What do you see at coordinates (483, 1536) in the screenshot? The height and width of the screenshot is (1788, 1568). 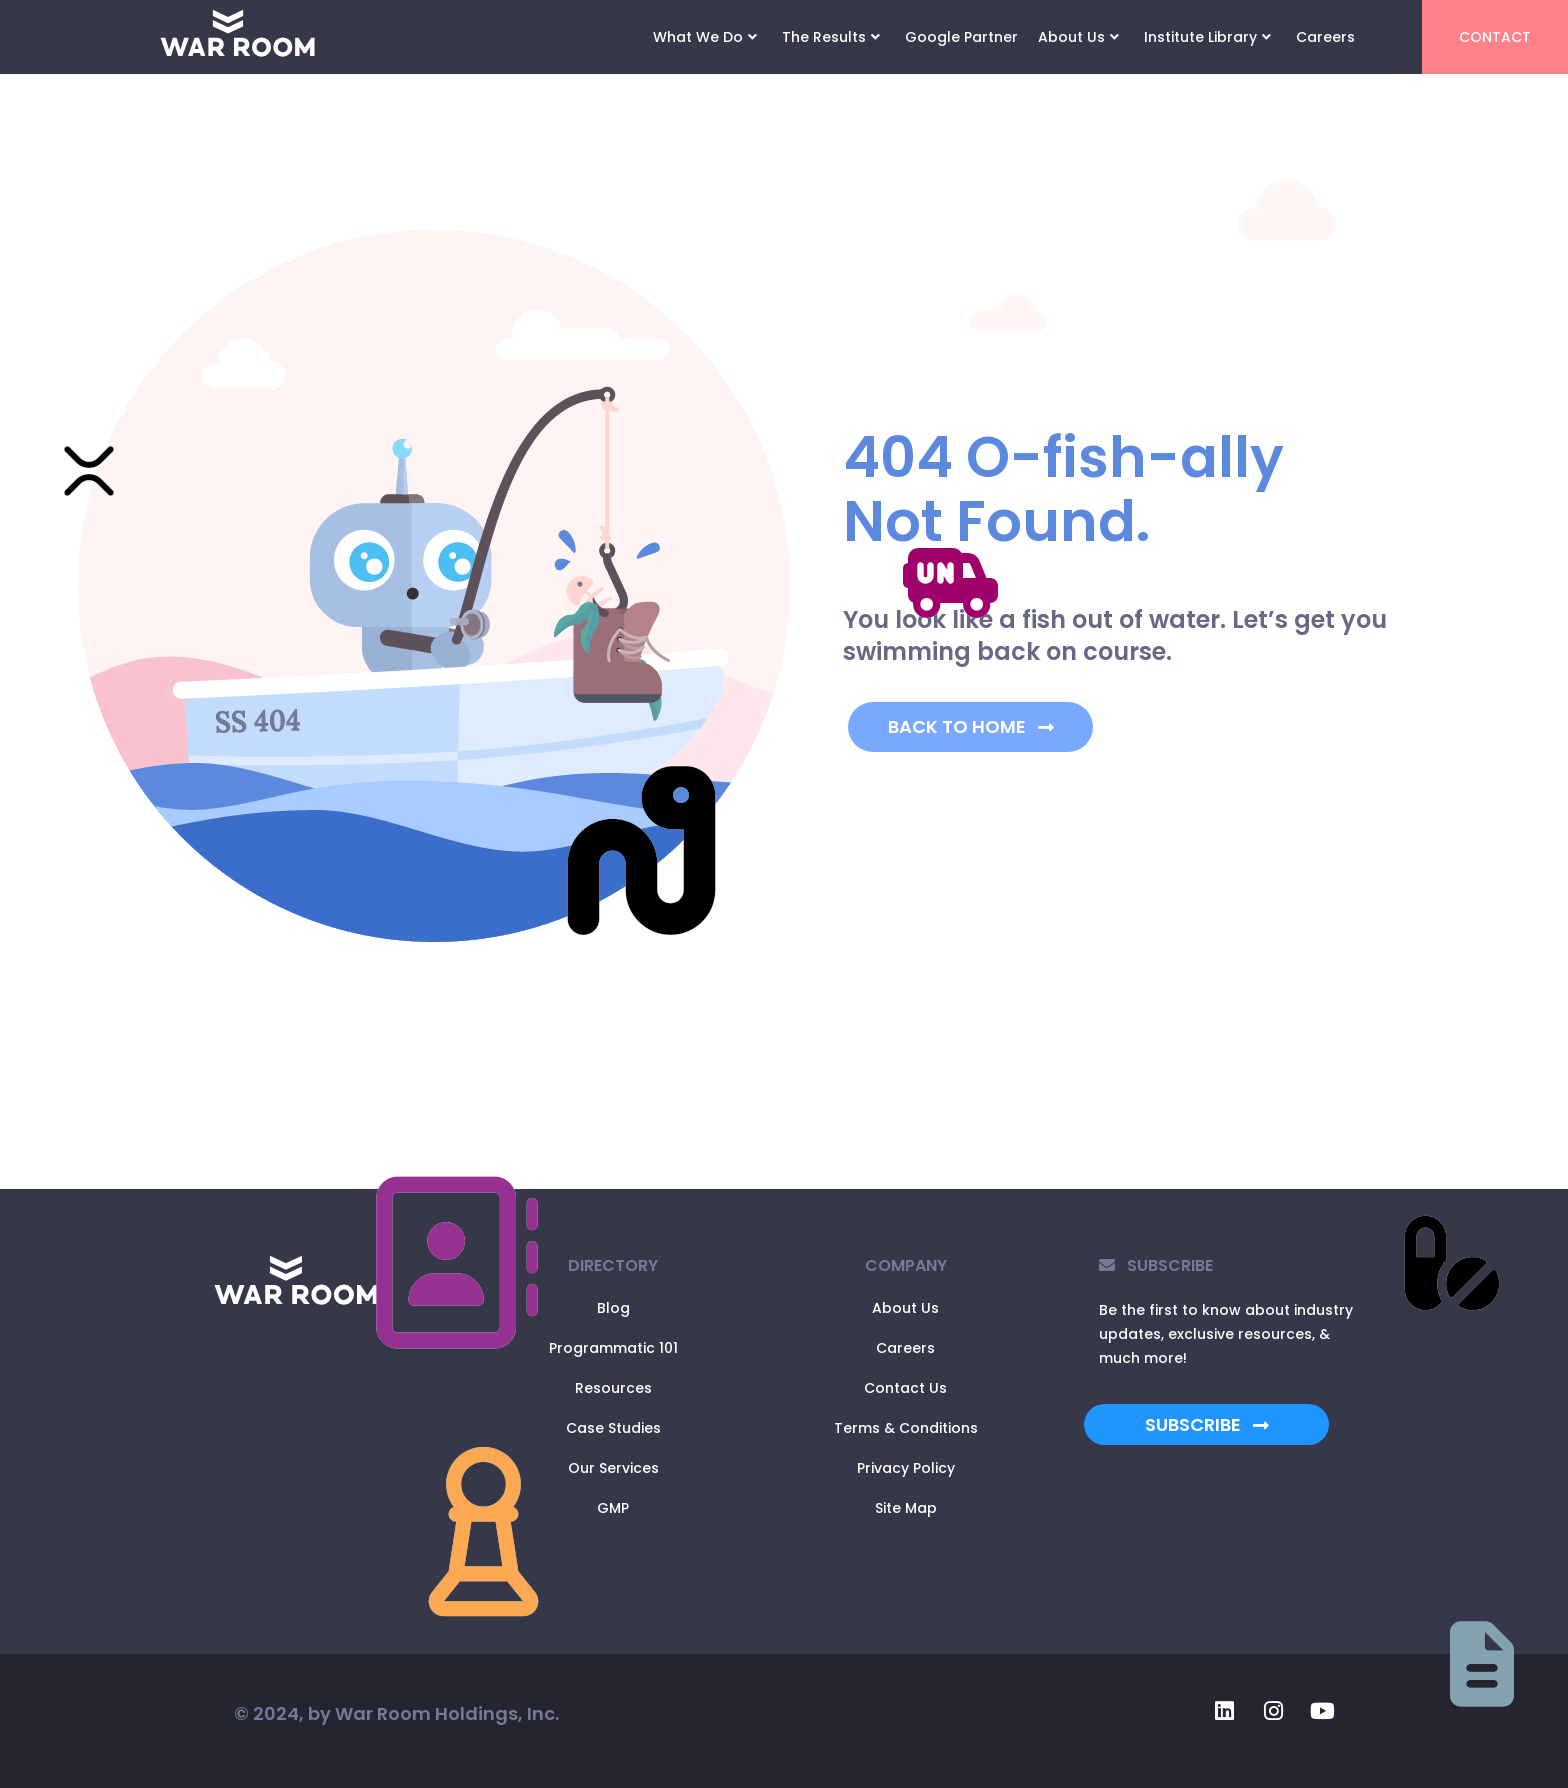 I see `play chess or access chess game` at bounding box center [483, 1536].